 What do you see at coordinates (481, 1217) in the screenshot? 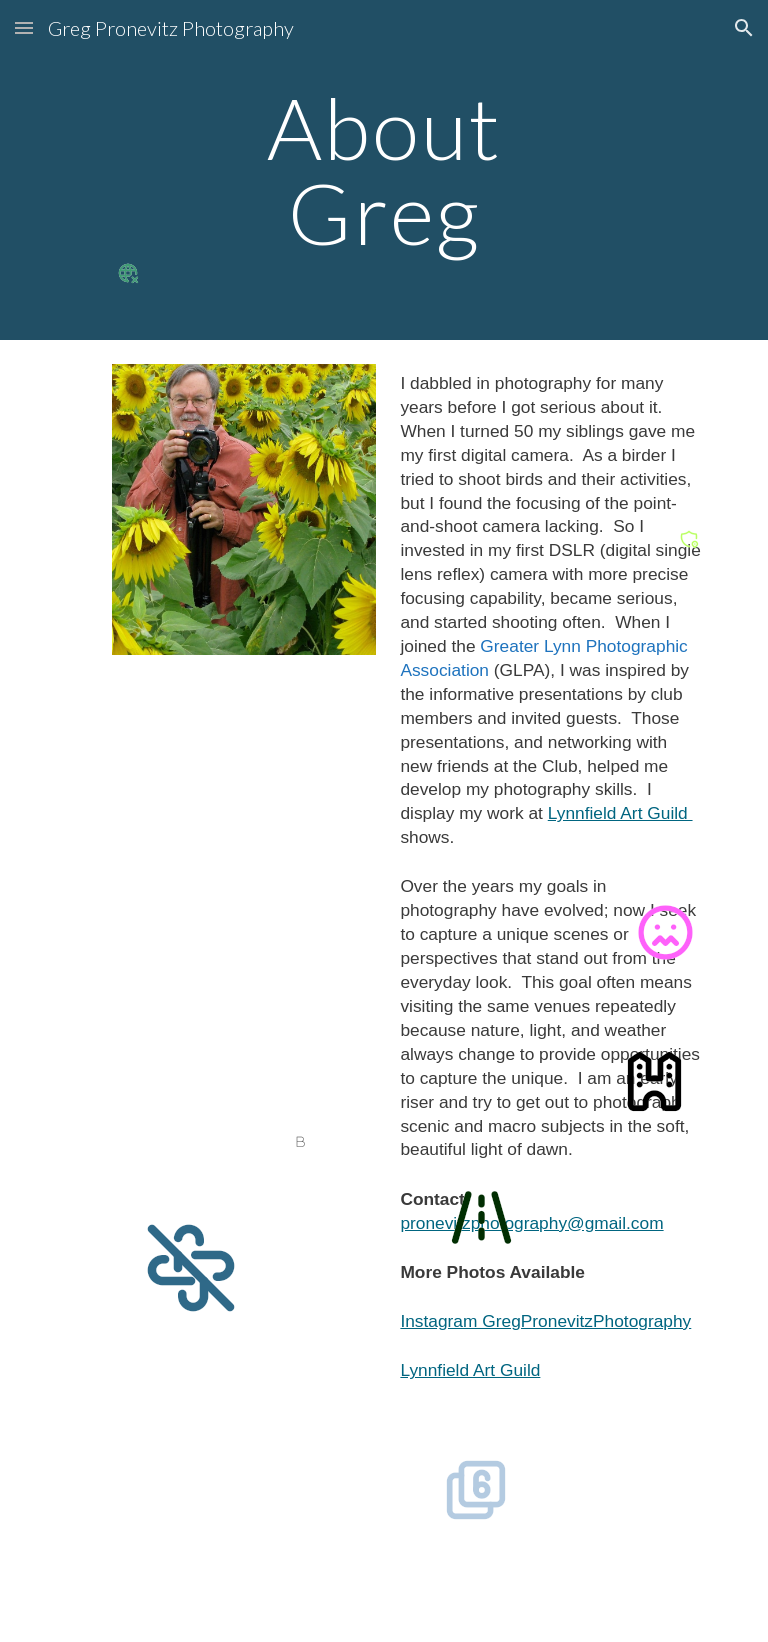
I see `view directions or navigation` at bounding box center [481, 1217].